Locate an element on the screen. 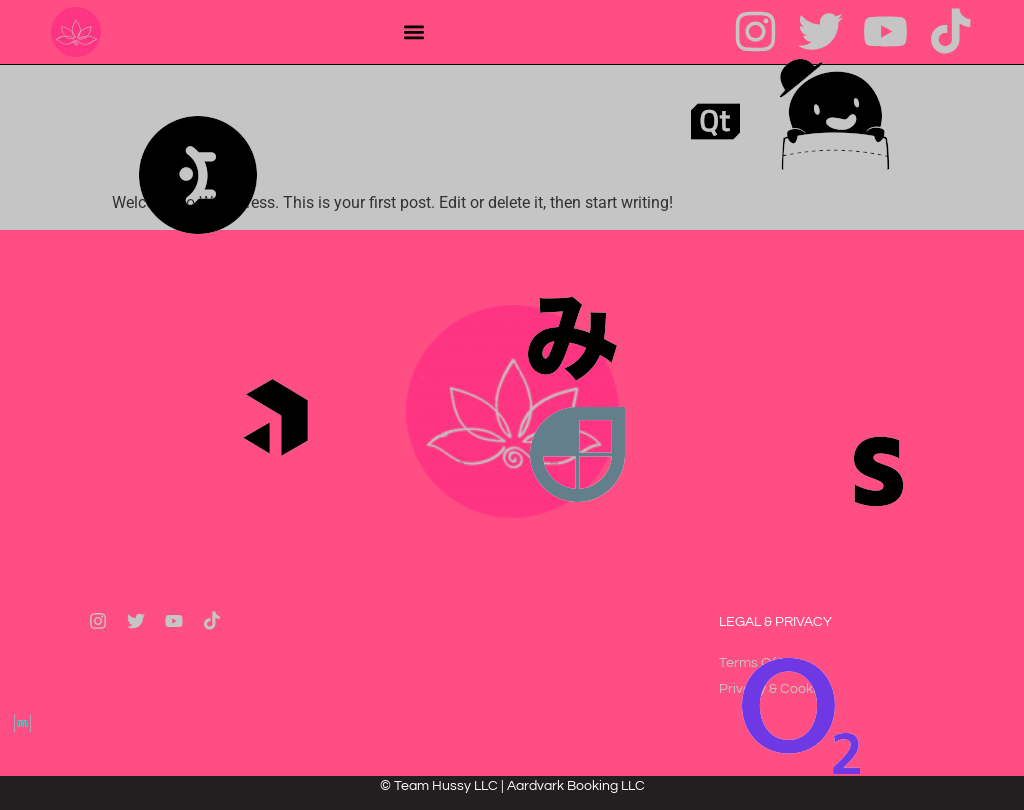 This screenshot has height=810, width=1024. Qt framework branding or logo is located at coordinates (715, 121).